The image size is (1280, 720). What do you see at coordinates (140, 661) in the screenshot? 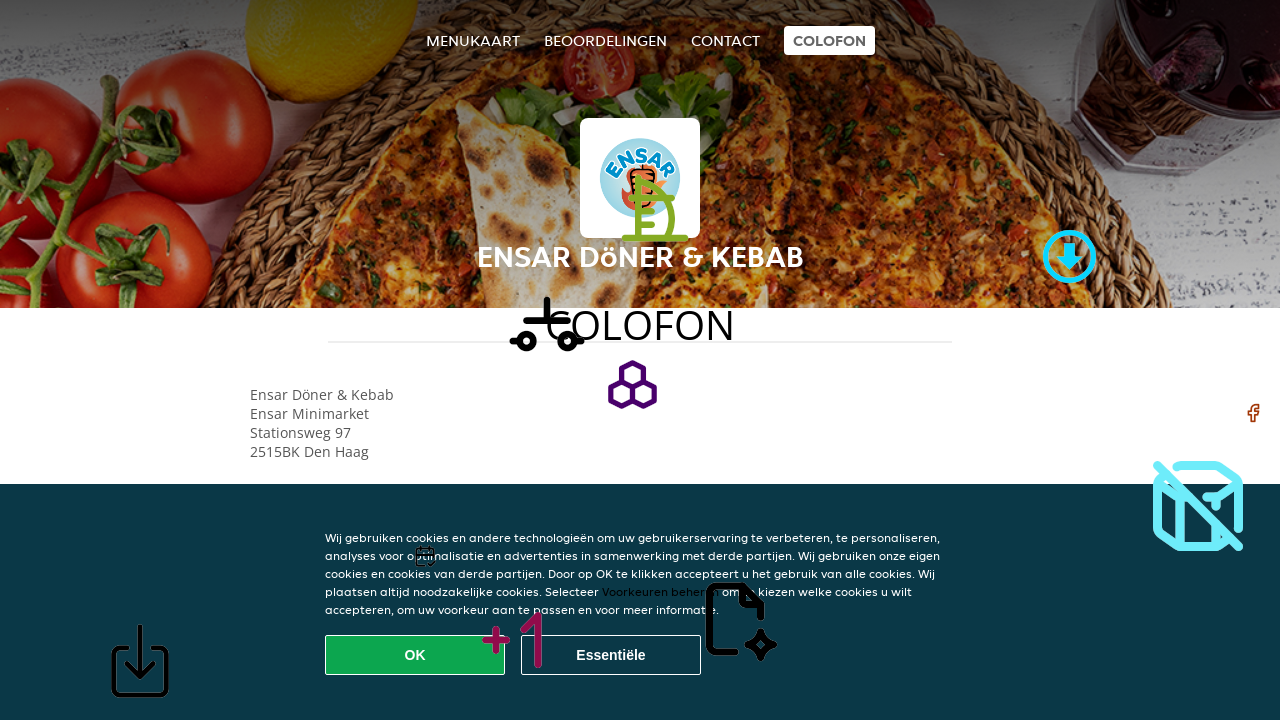
I see `download a file or document` at bounding box center [140, 661].